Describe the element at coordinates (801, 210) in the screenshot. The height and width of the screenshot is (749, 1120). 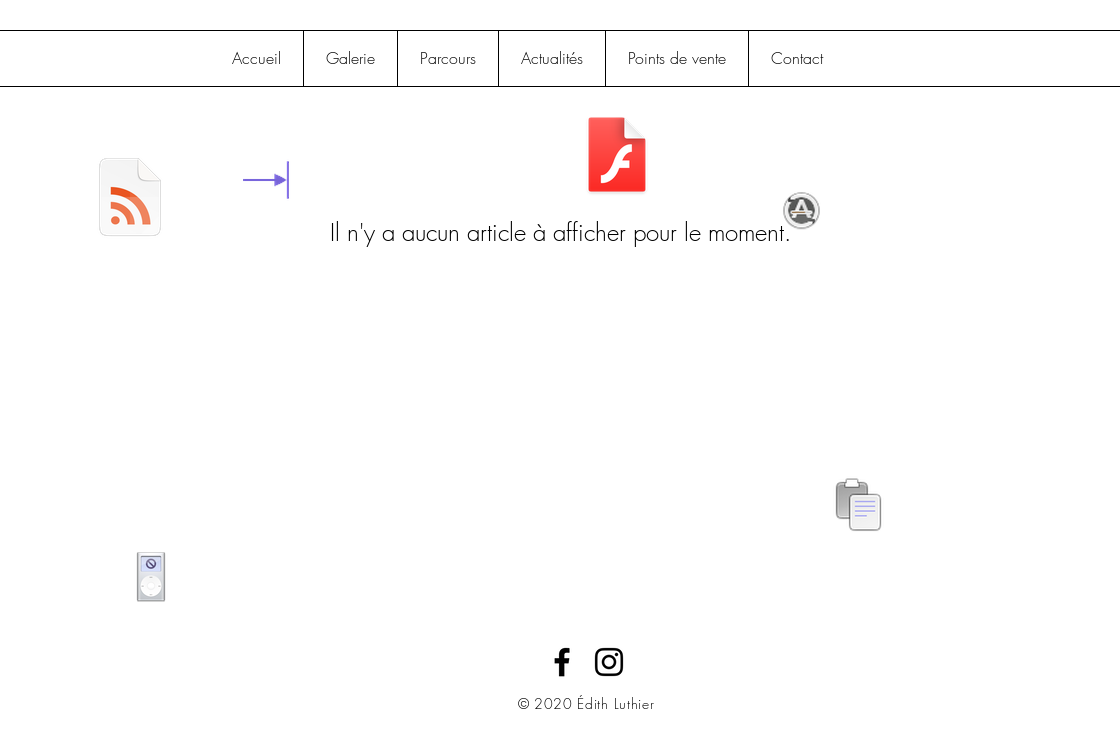
I see `open the software update manager` at that location.